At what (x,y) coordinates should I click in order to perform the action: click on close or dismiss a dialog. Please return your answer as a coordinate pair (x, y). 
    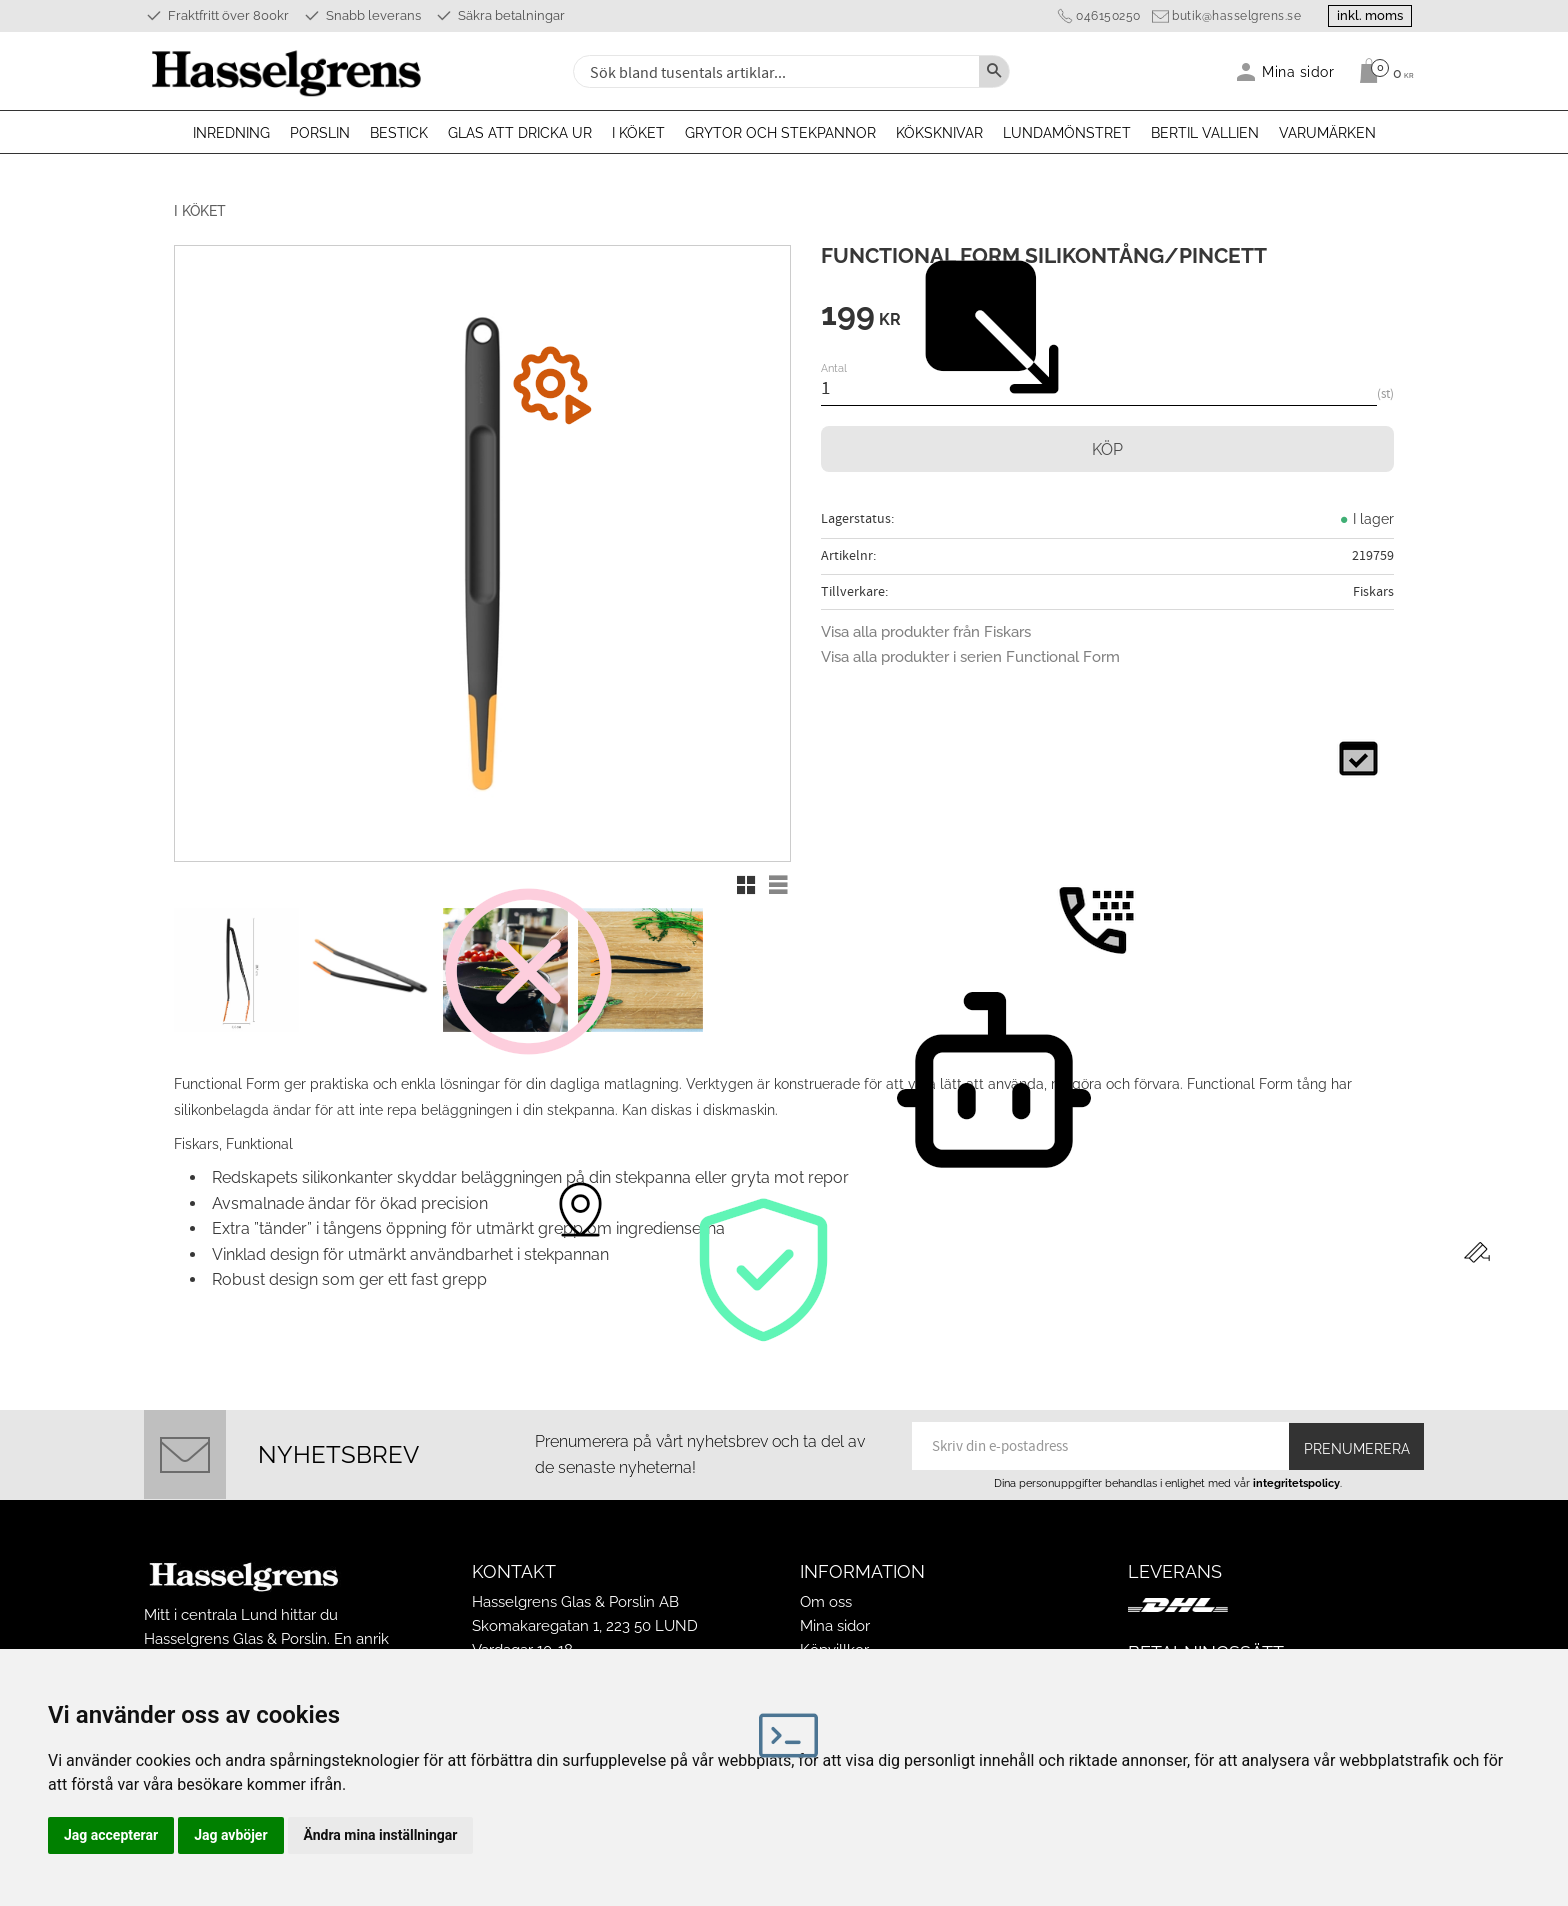
    Looking at the image, I should click on (528, 971).